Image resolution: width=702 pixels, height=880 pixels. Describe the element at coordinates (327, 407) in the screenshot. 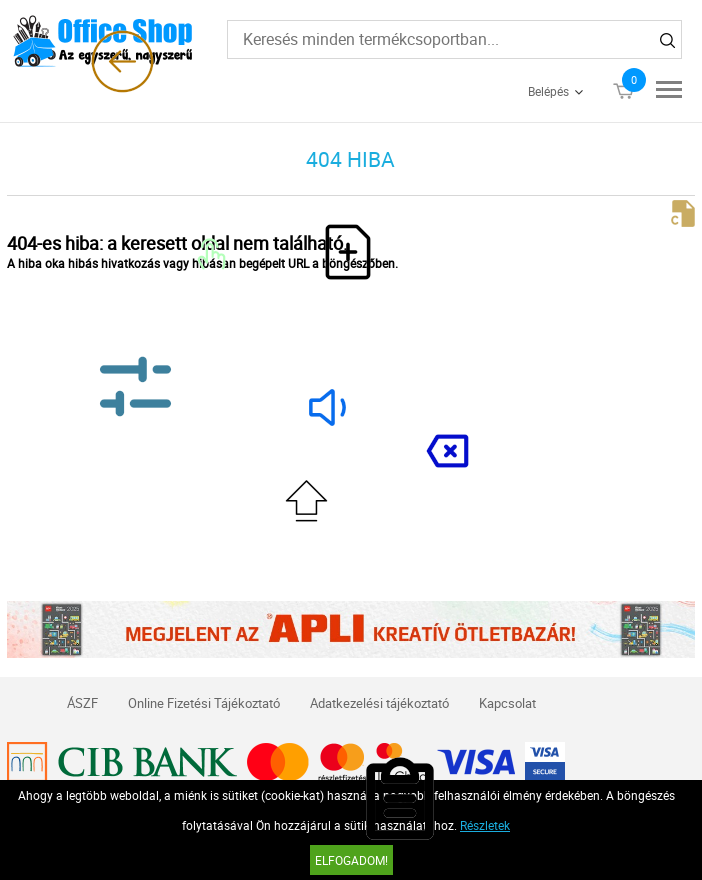

I see `adjust audio to low volume level` at that location.